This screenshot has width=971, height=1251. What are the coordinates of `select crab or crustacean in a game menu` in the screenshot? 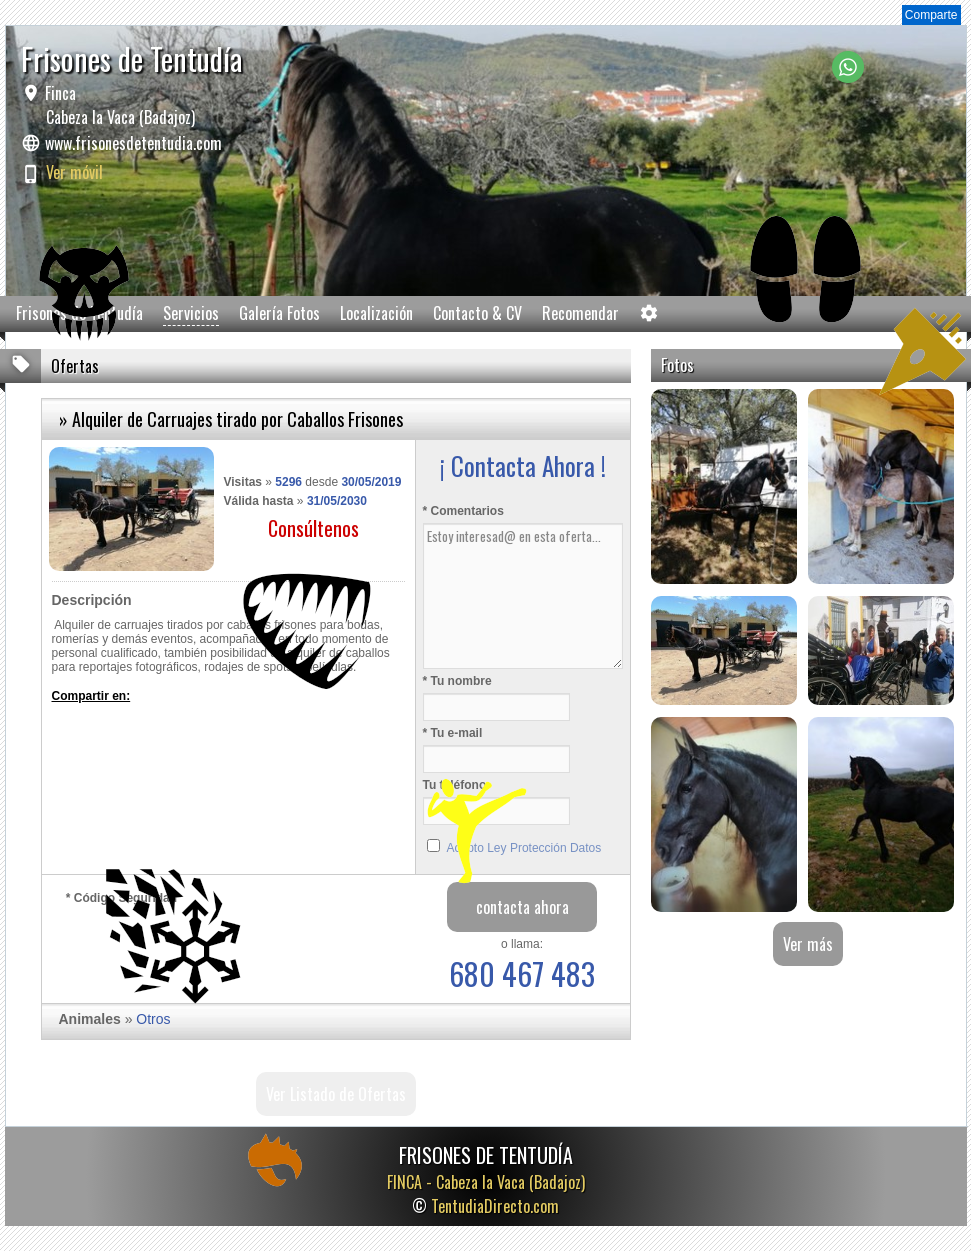 It's located at (275, 1160).